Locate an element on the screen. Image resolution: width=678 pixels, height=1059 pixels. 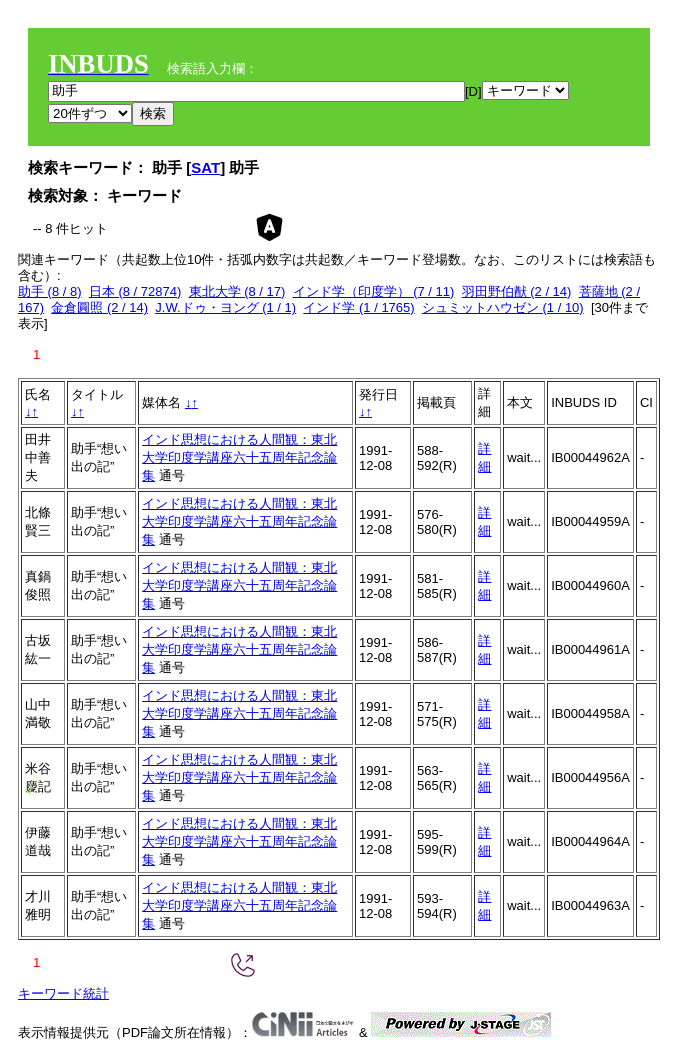
make an outgoing call is located at coordinates (243, 964).